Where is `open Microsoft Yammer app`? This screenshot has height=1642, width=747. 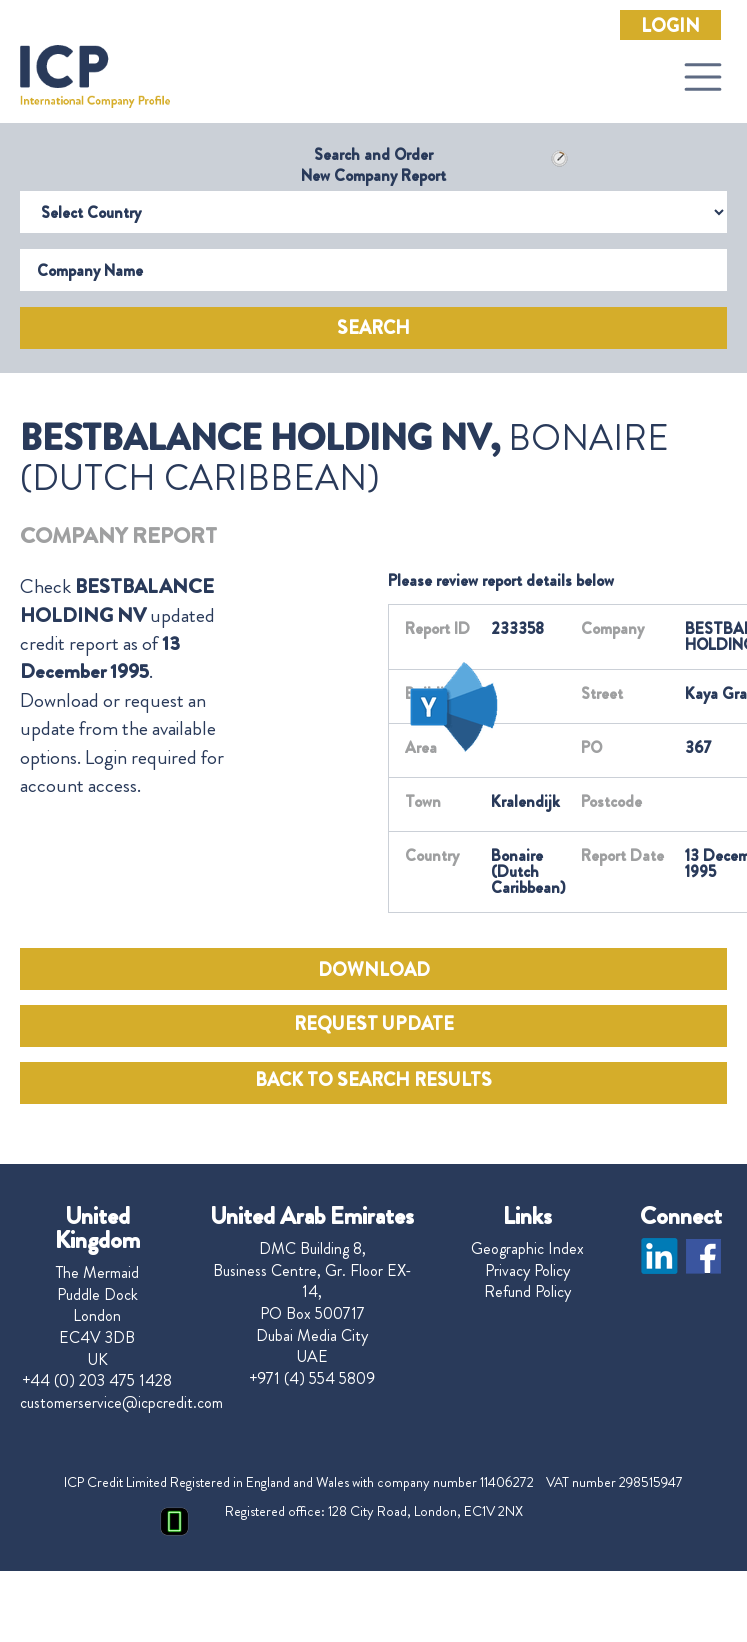 open Microsoft Yammer app is located at coordinates (454, 707).